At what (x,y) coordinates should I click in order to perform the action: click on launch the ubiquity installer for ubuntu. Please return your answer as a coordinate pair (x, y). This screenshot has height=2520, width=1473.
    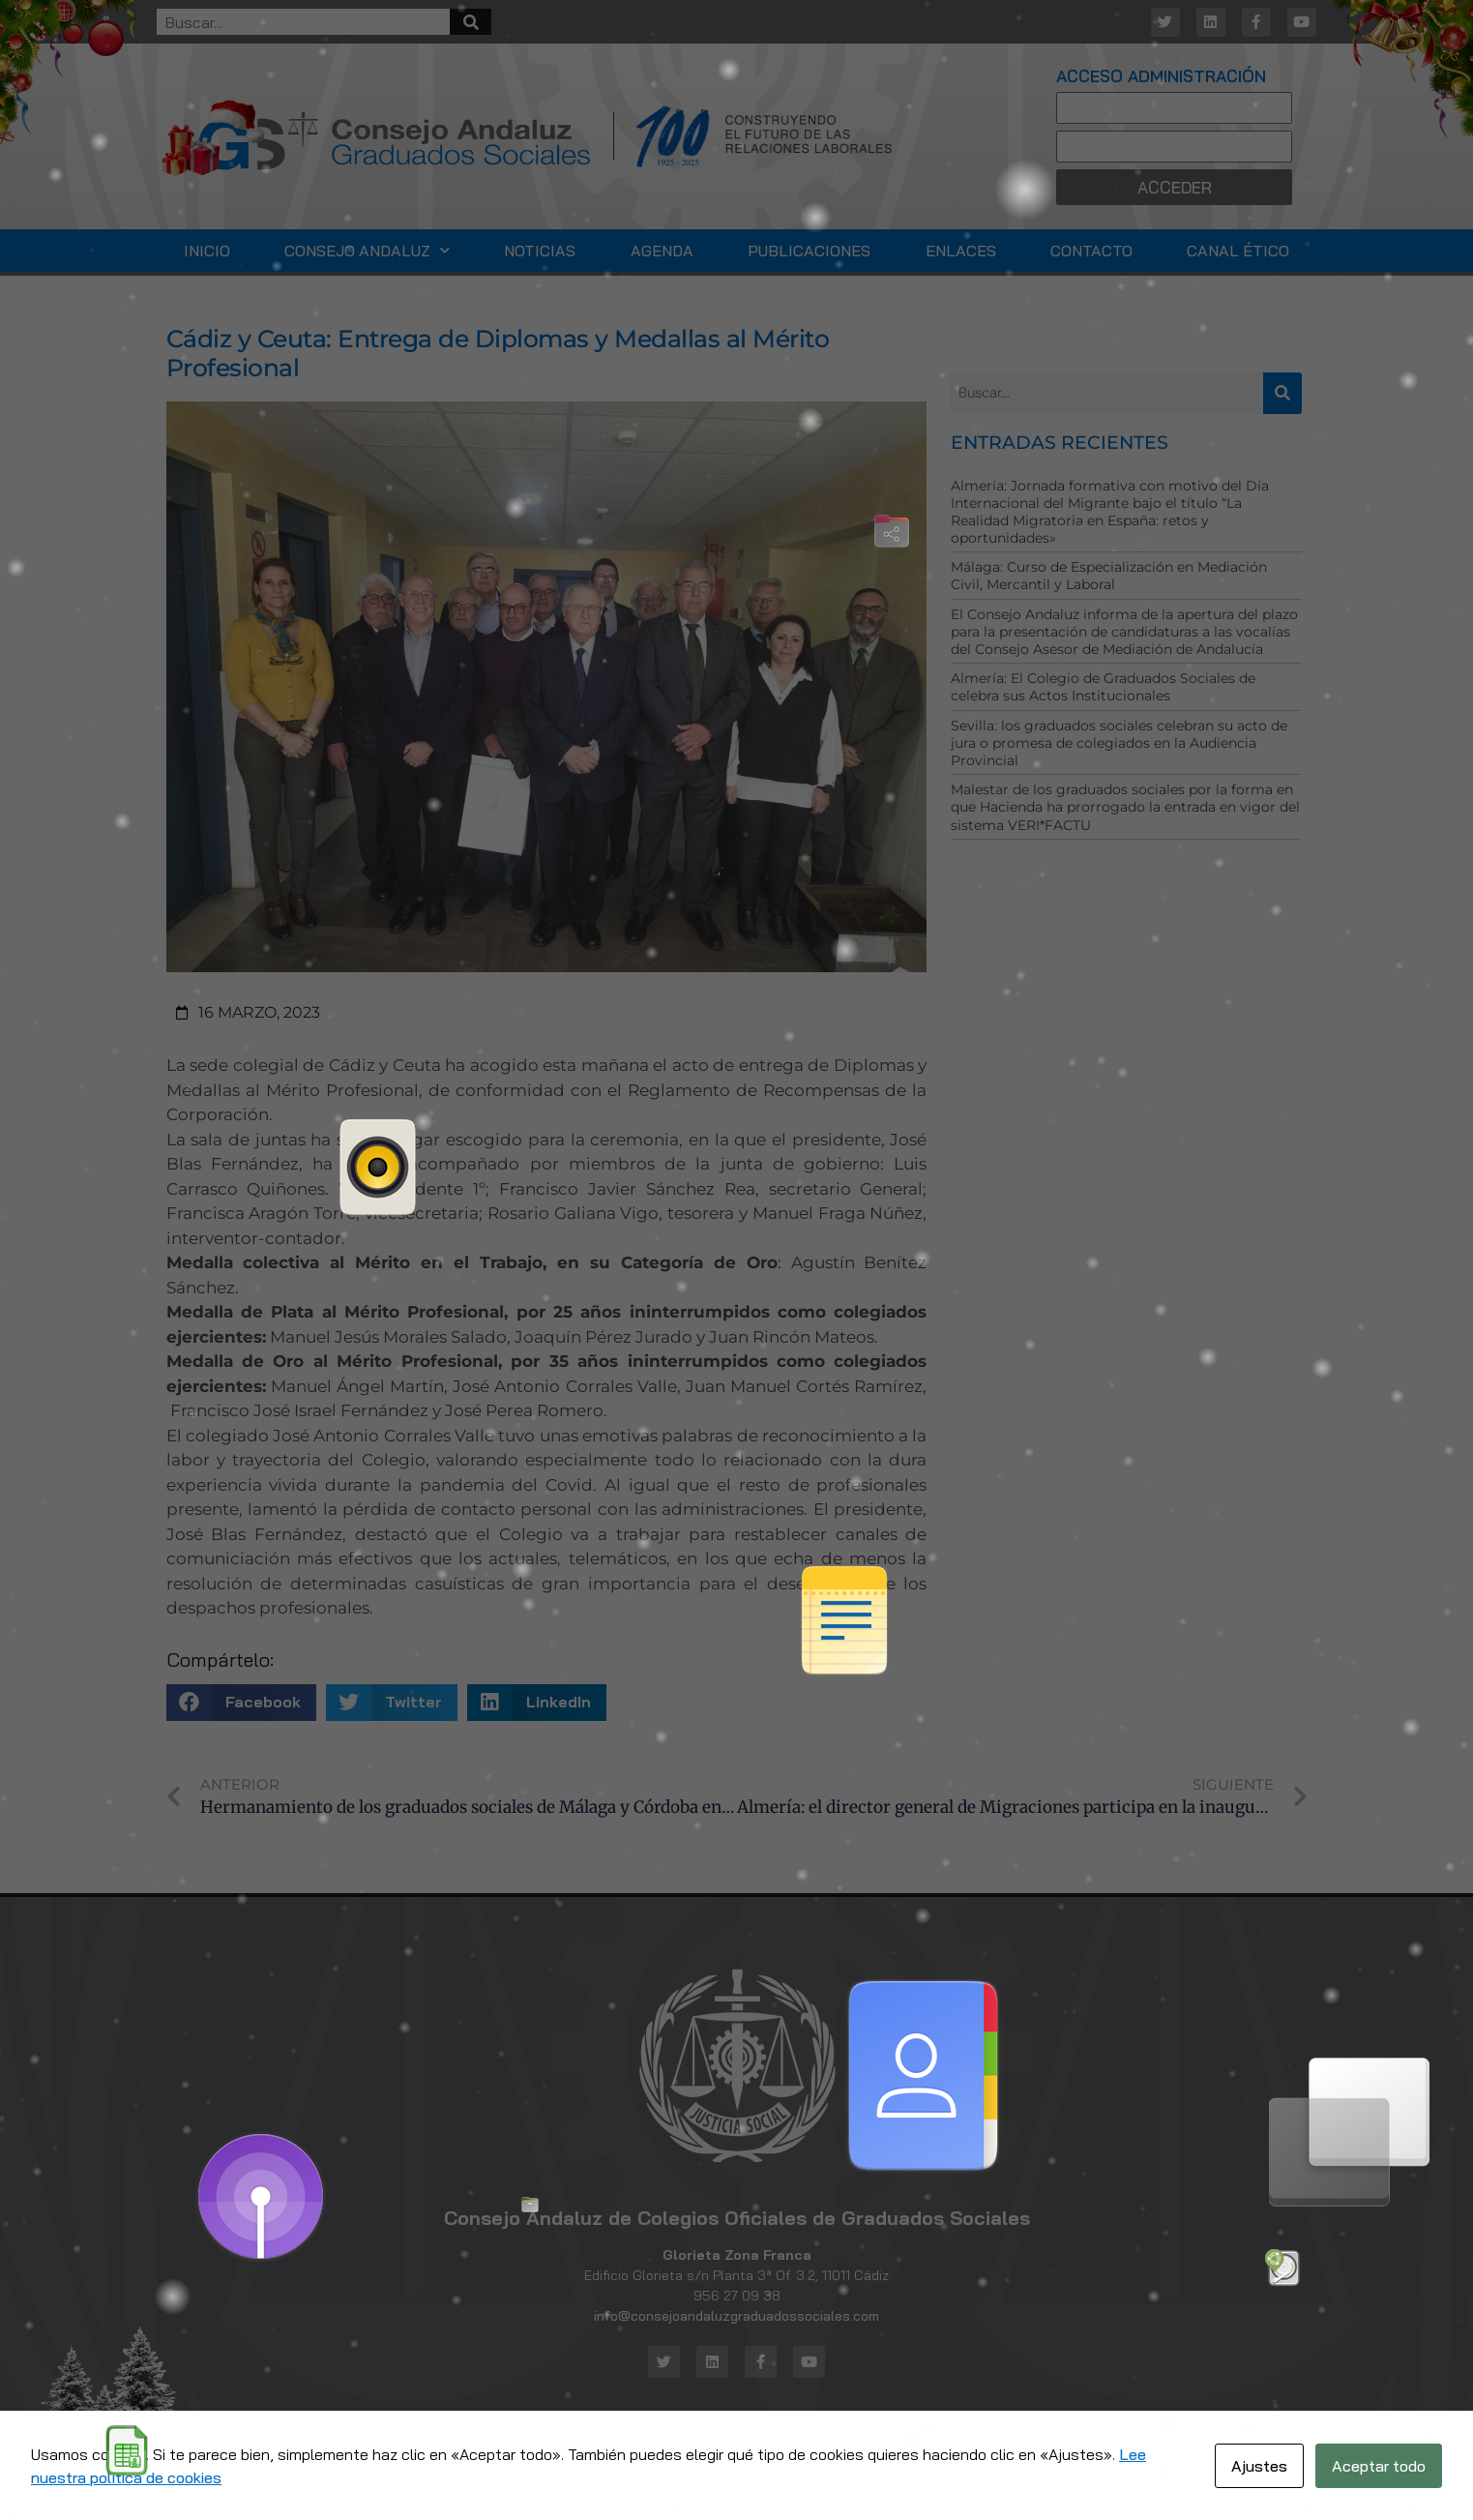
    Looking at the image, I should click on (1283, 2268).